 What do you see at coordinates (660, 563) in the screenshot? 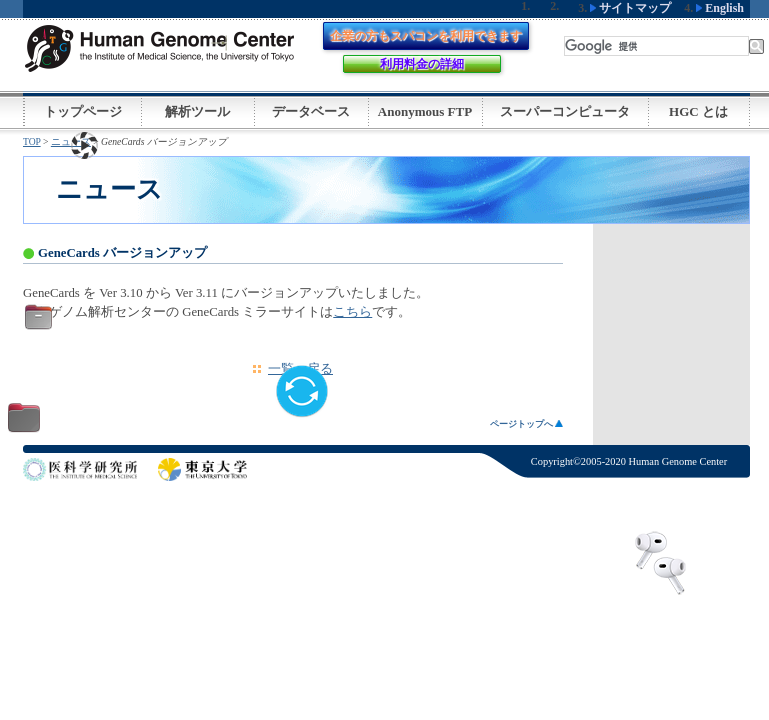
I see `connect bluetooth earbuds` at bounding box center [660, 563].